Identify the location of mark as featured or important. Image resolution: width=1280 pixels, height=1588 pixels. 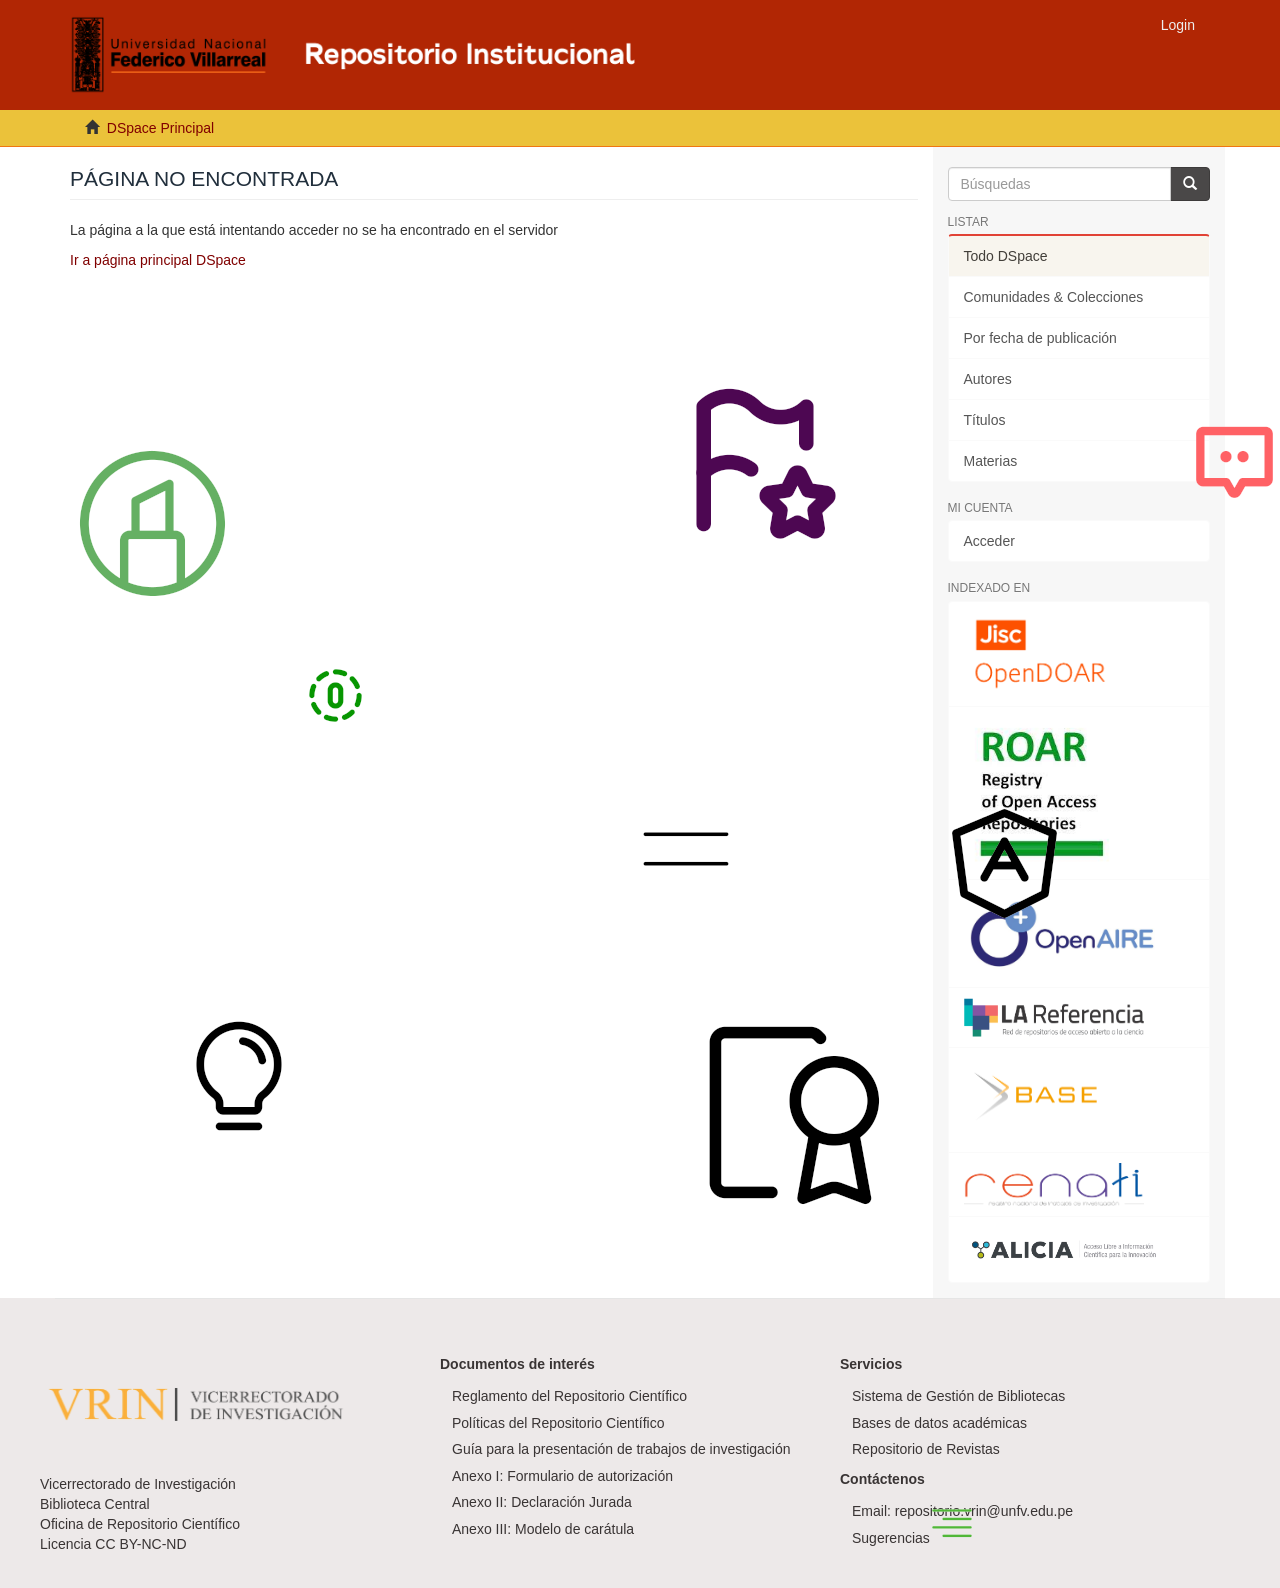
(755, 458).